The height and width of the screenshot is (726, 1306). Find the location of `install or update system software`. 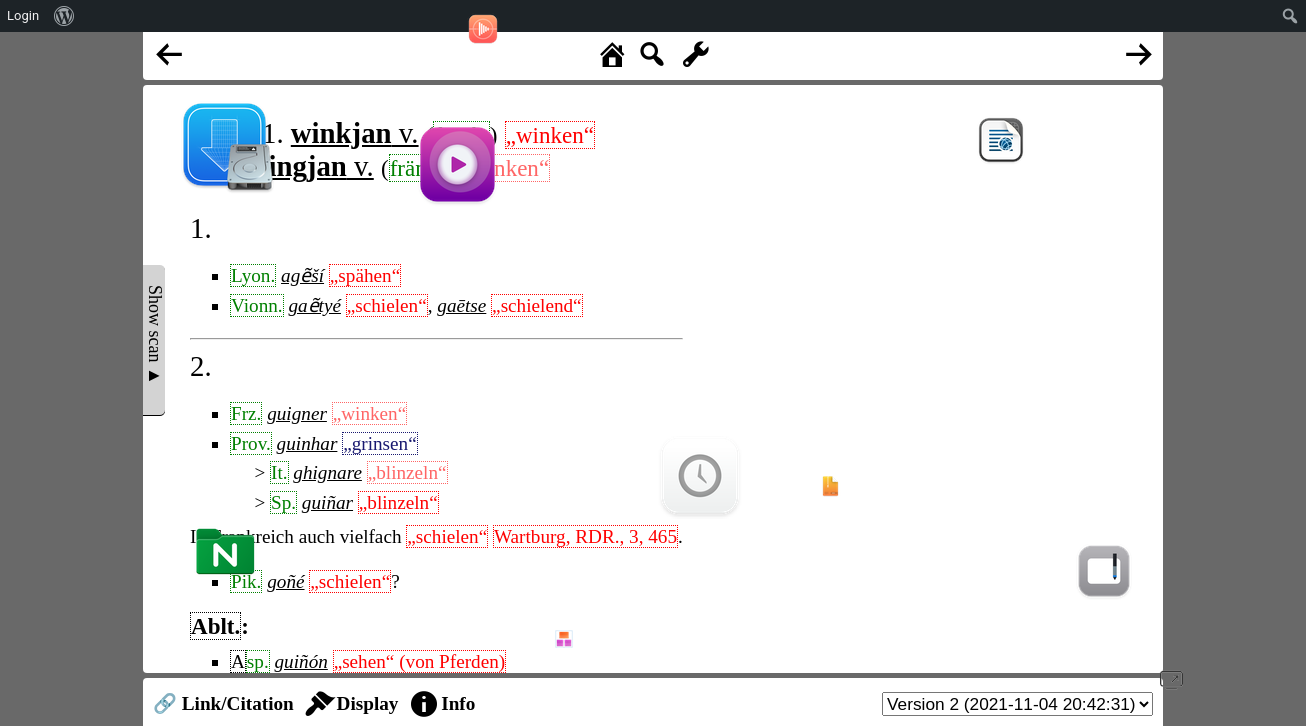

install or update system software is located at coordinates (224, 144).